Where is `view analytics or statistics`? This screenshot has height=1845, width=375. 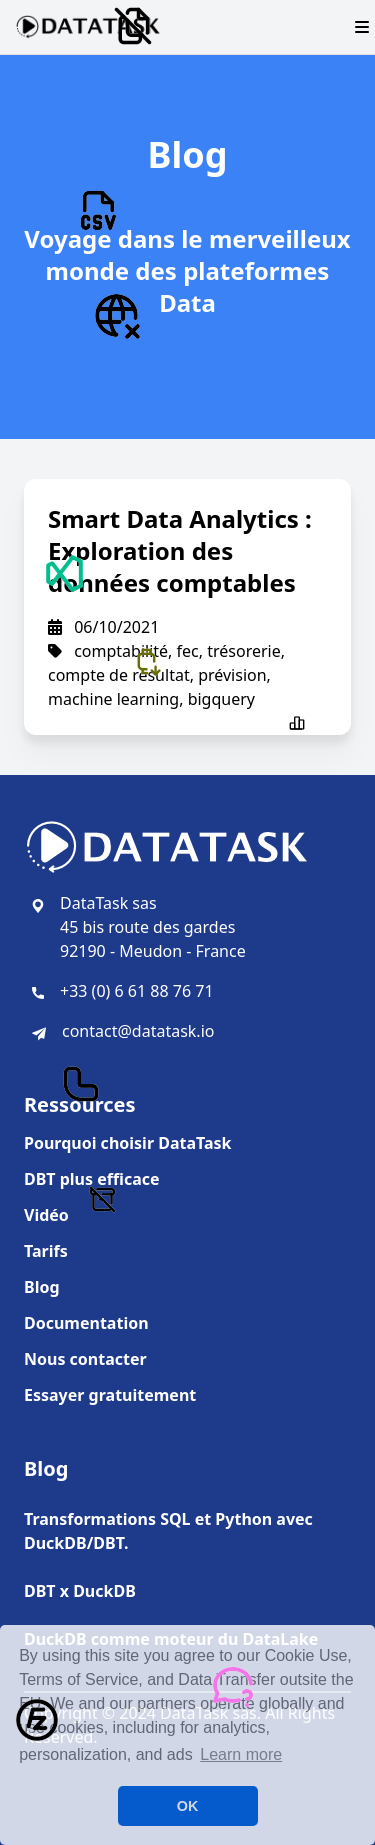 view analytics or statistics is located at coordinates (297, 723).